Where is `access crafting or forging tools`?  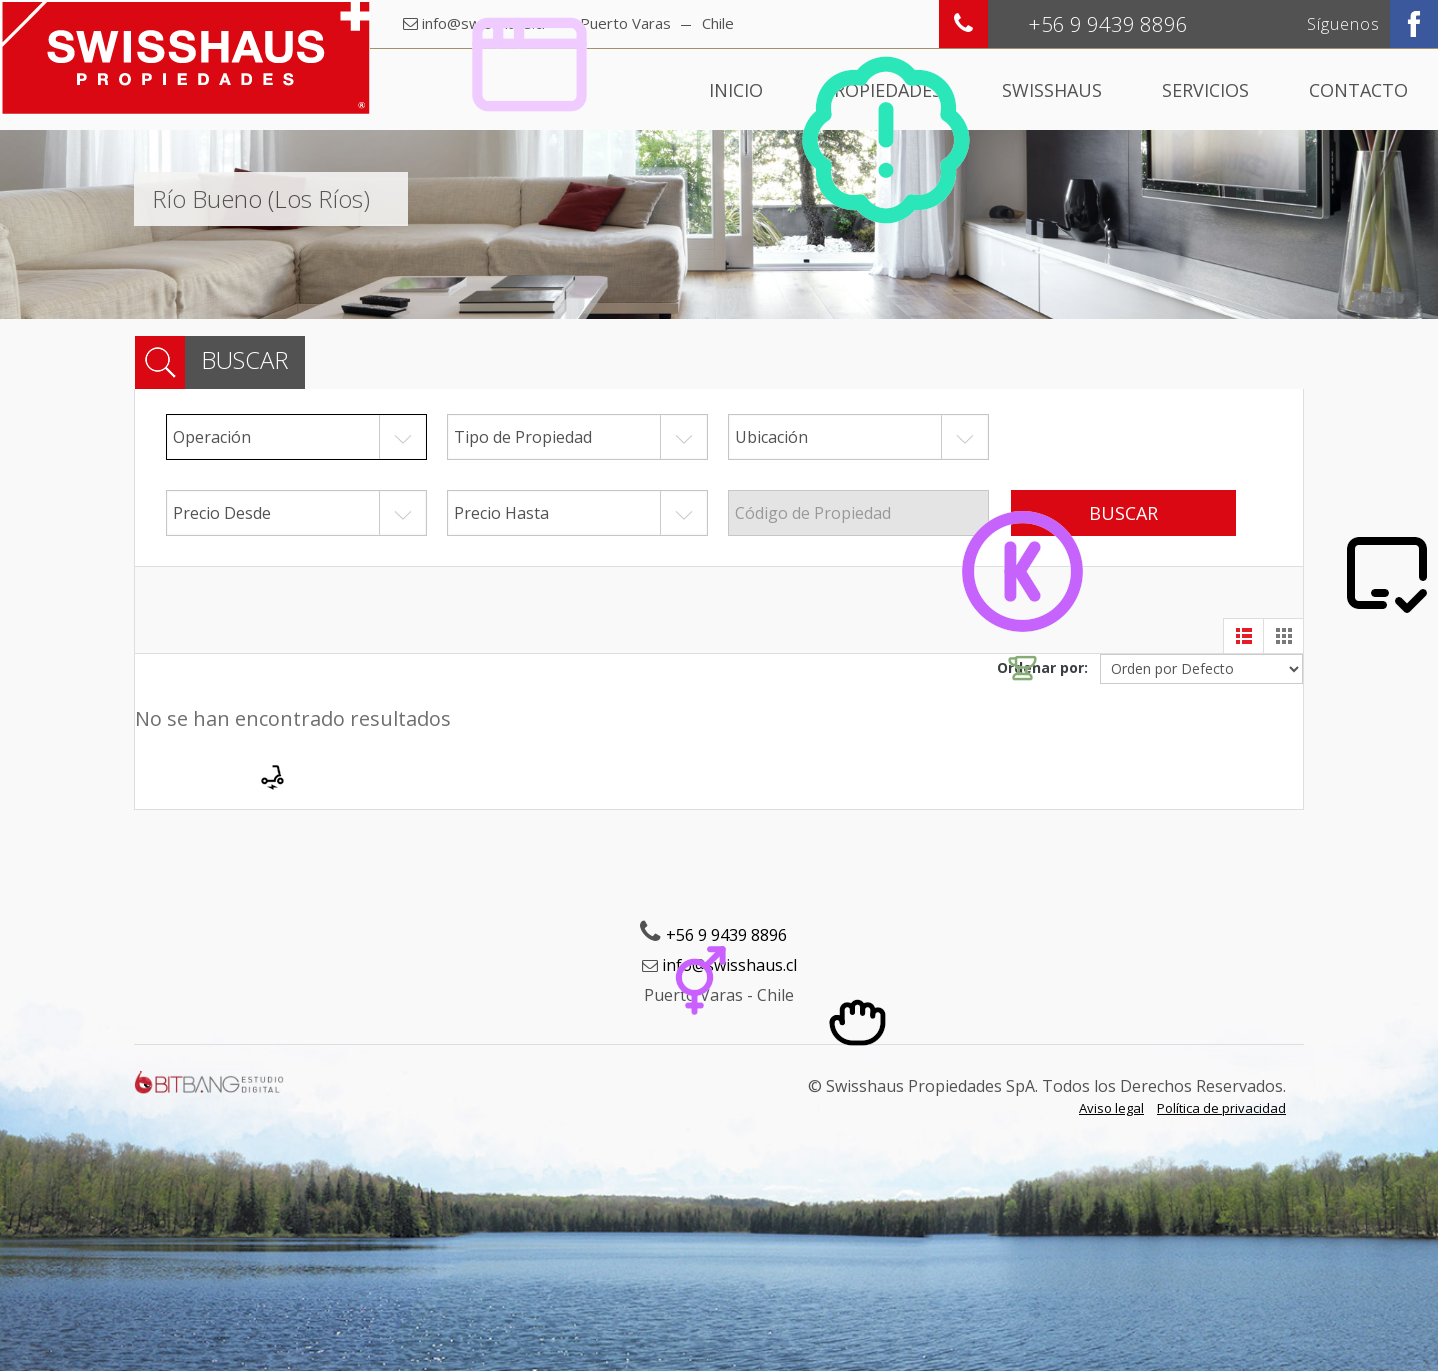 access crafting or forging tools is located at coordinates (1022, 667).